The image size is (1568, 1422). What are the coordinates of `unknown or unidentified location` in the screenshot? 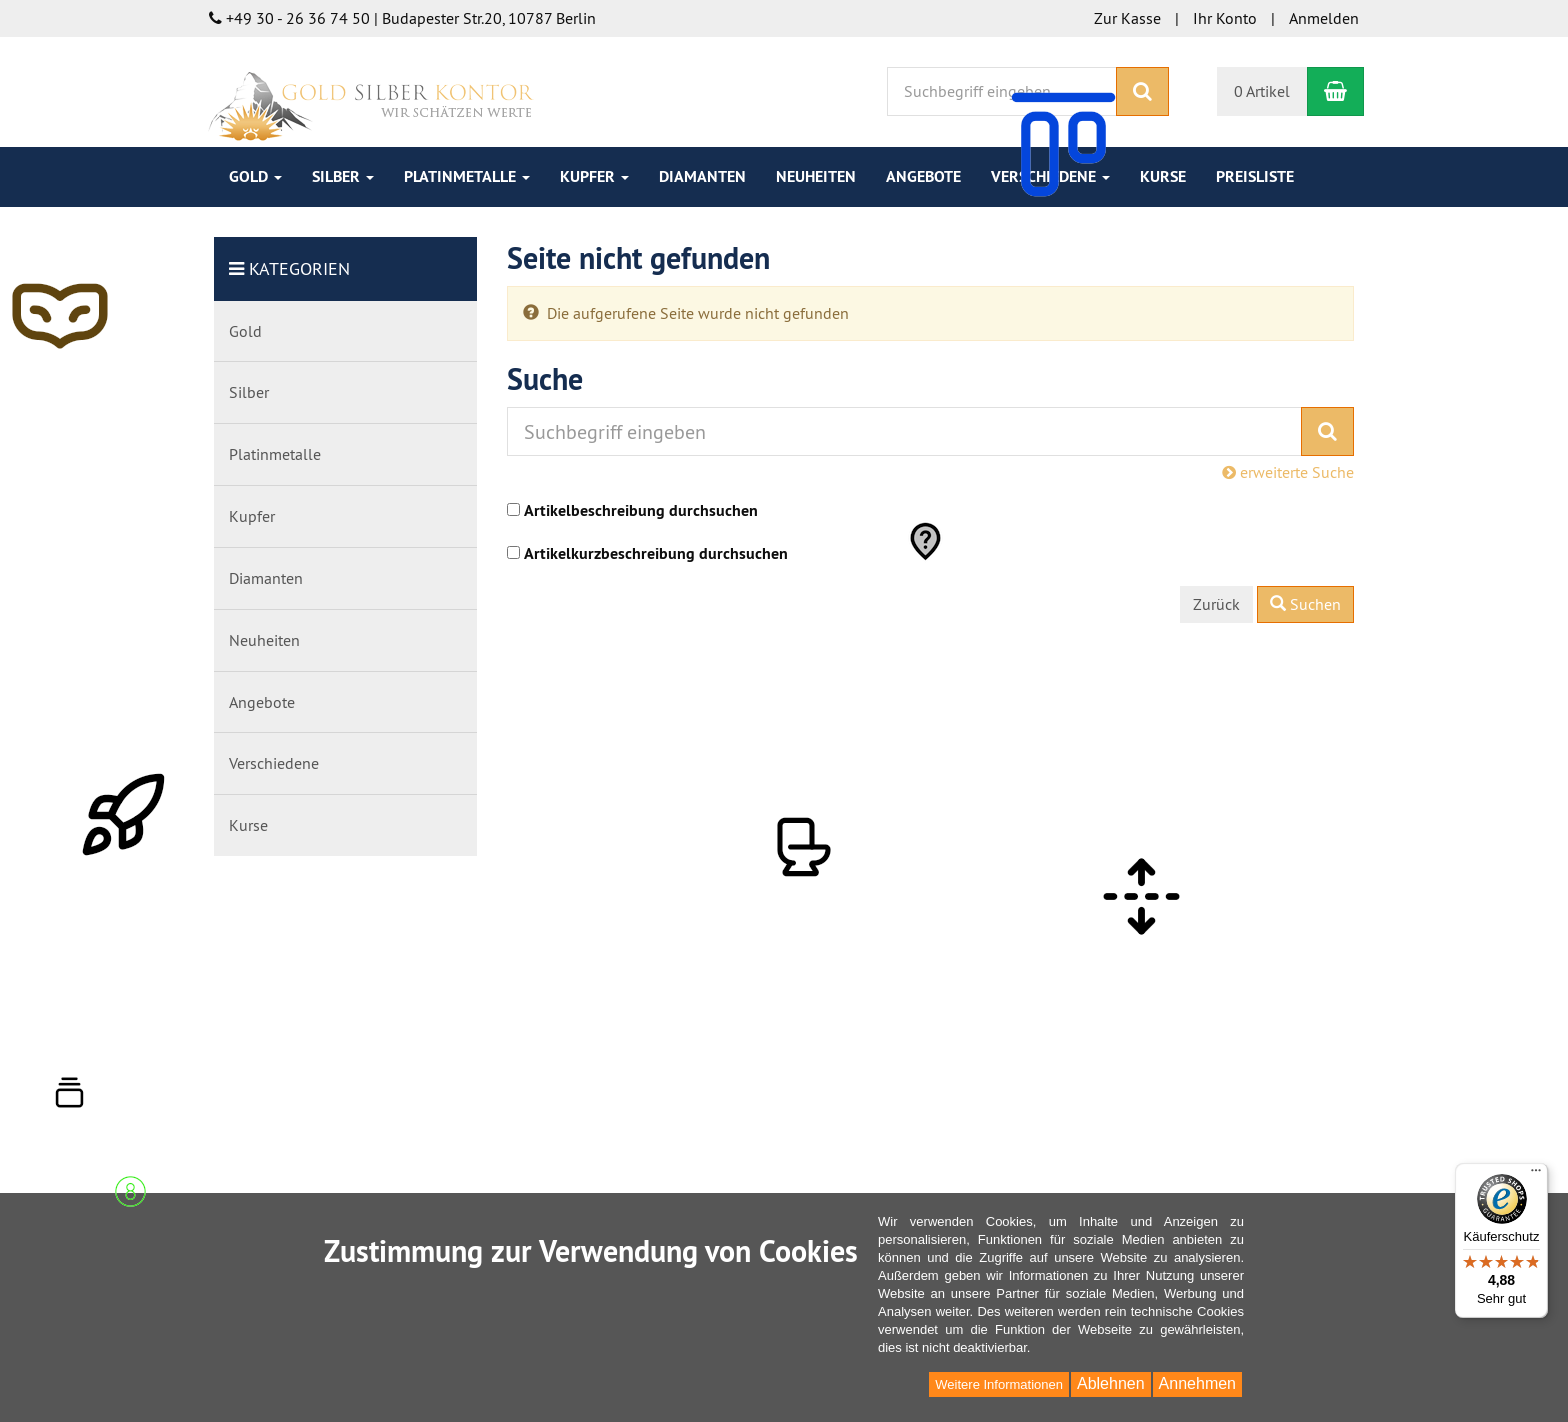 It's located at (925, 541).